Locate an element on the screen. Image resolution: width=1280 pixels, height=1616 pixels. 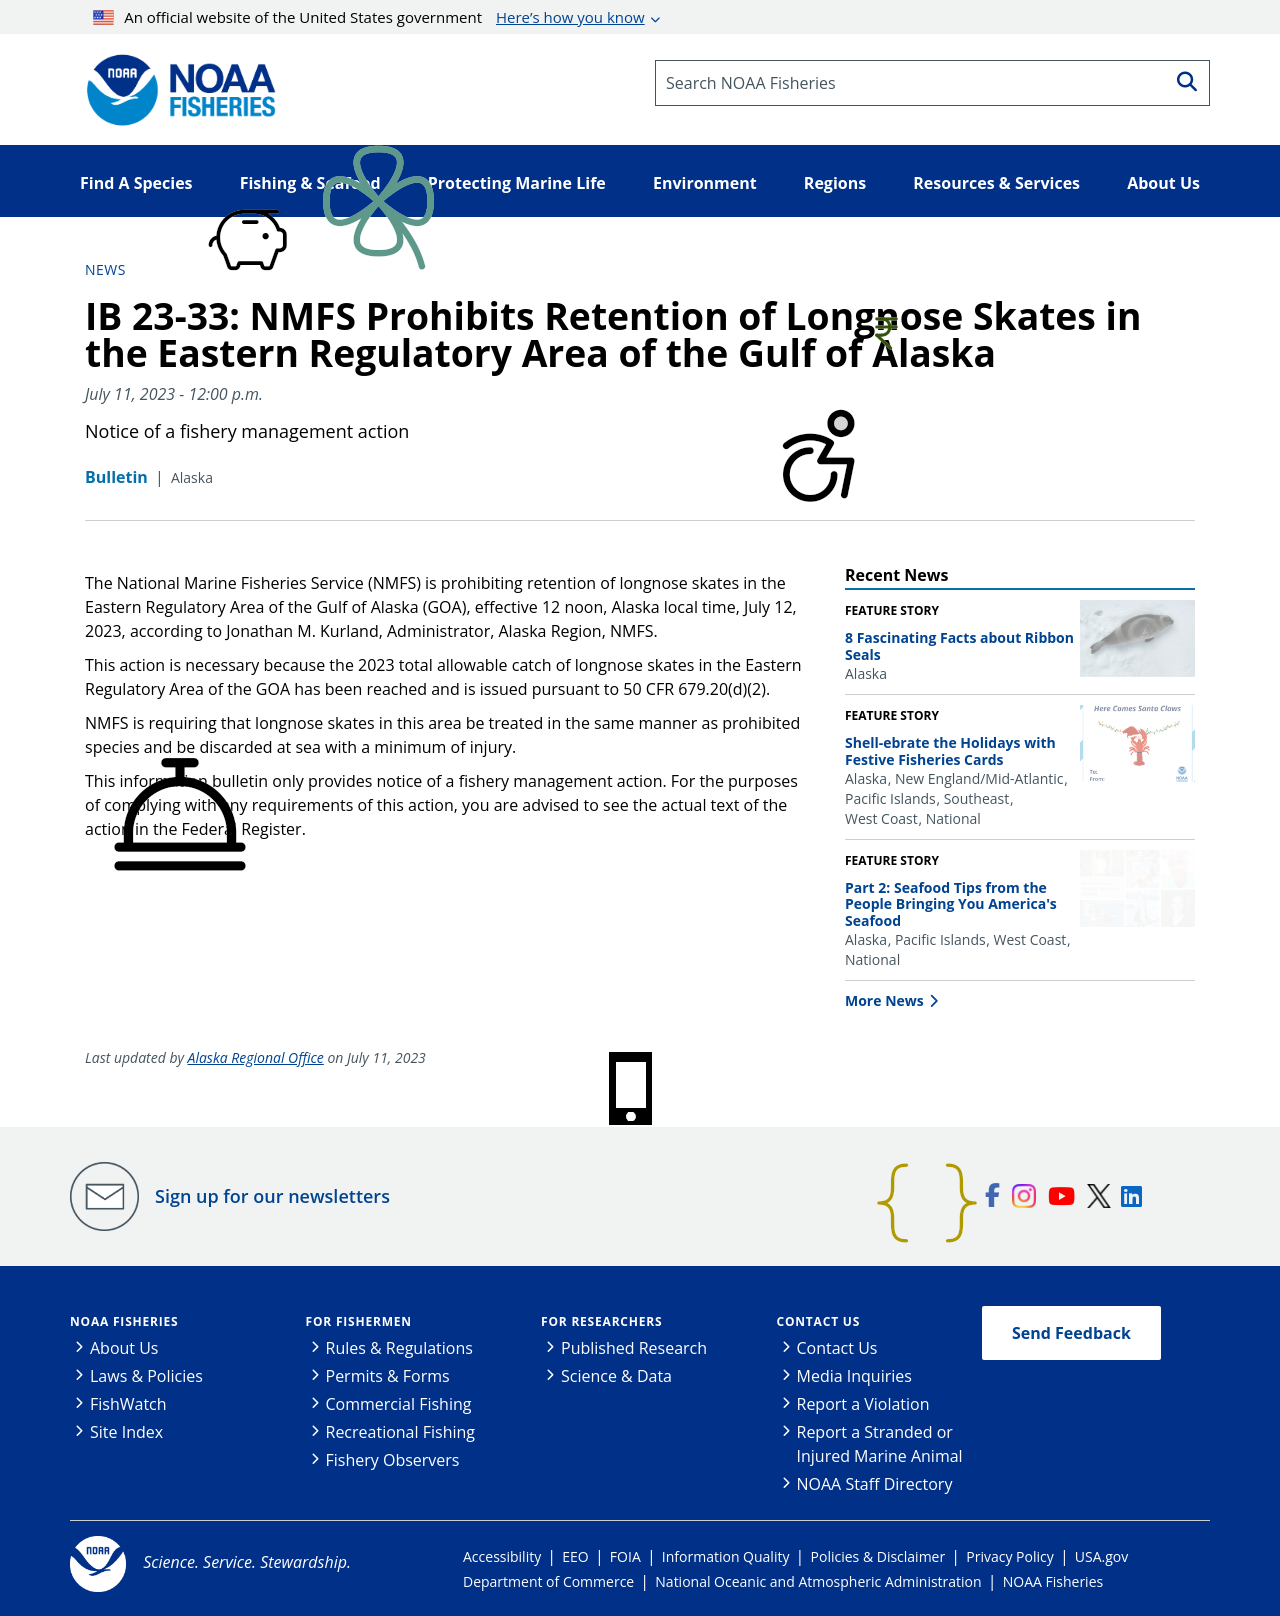
request assistance or service is located at coordinates (180, 819).